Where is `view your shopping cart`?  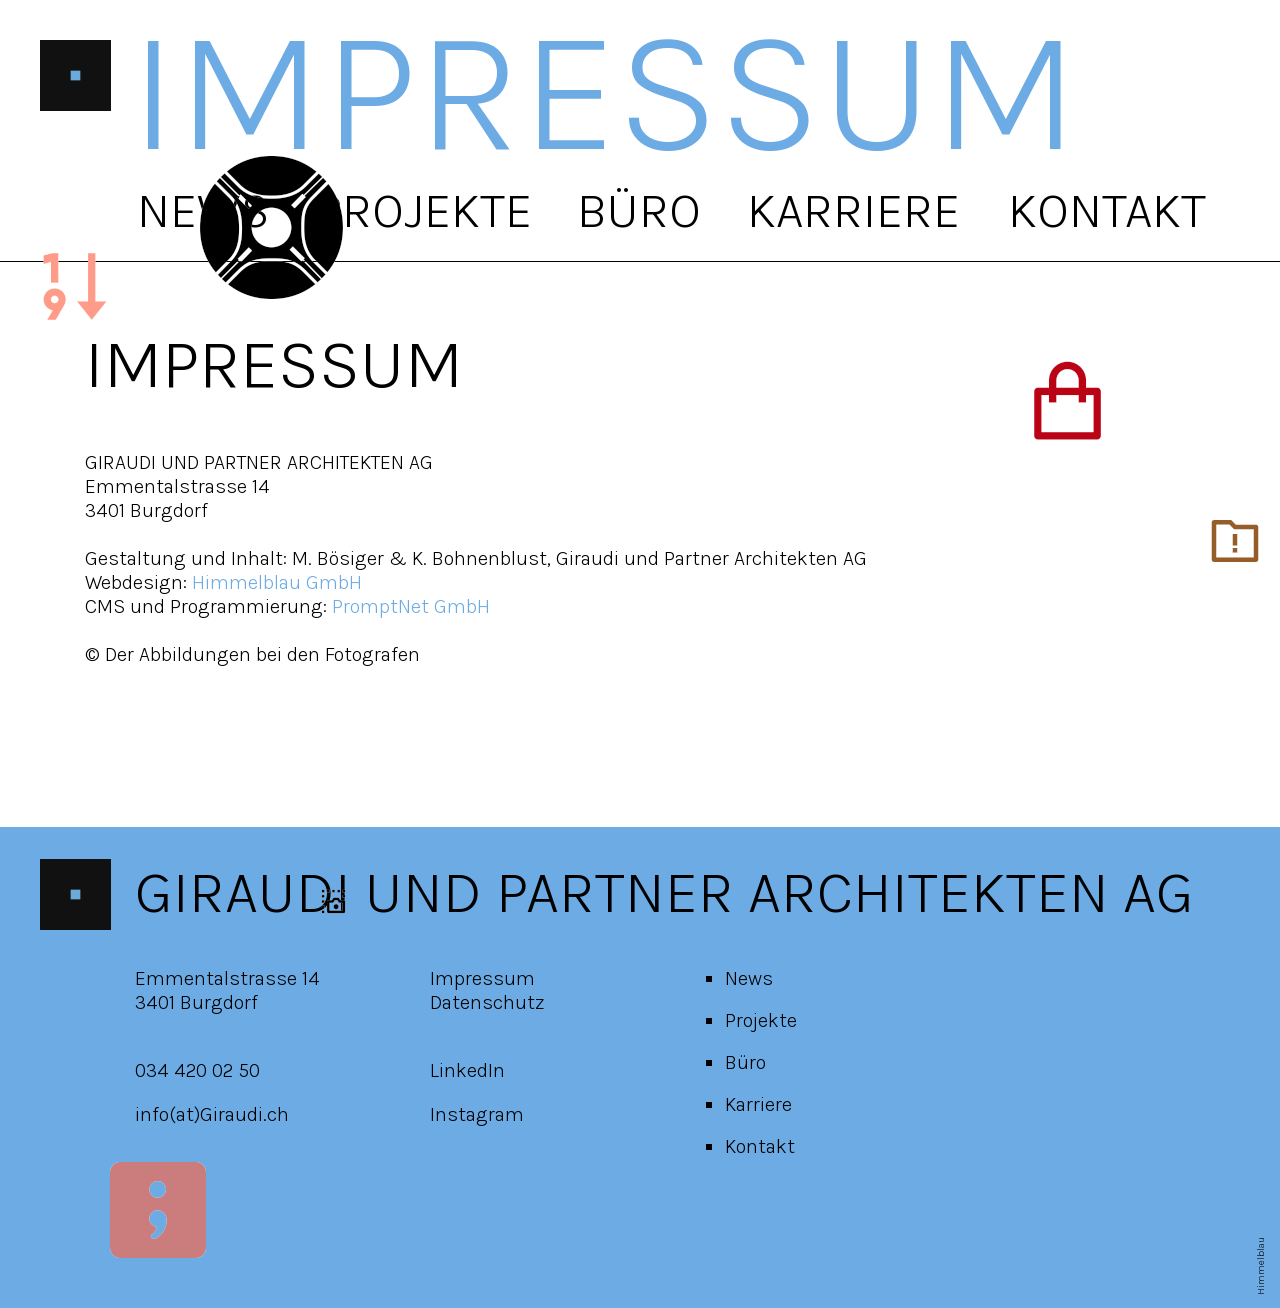 view your shopping cart is located at coordinates (1067, 402).